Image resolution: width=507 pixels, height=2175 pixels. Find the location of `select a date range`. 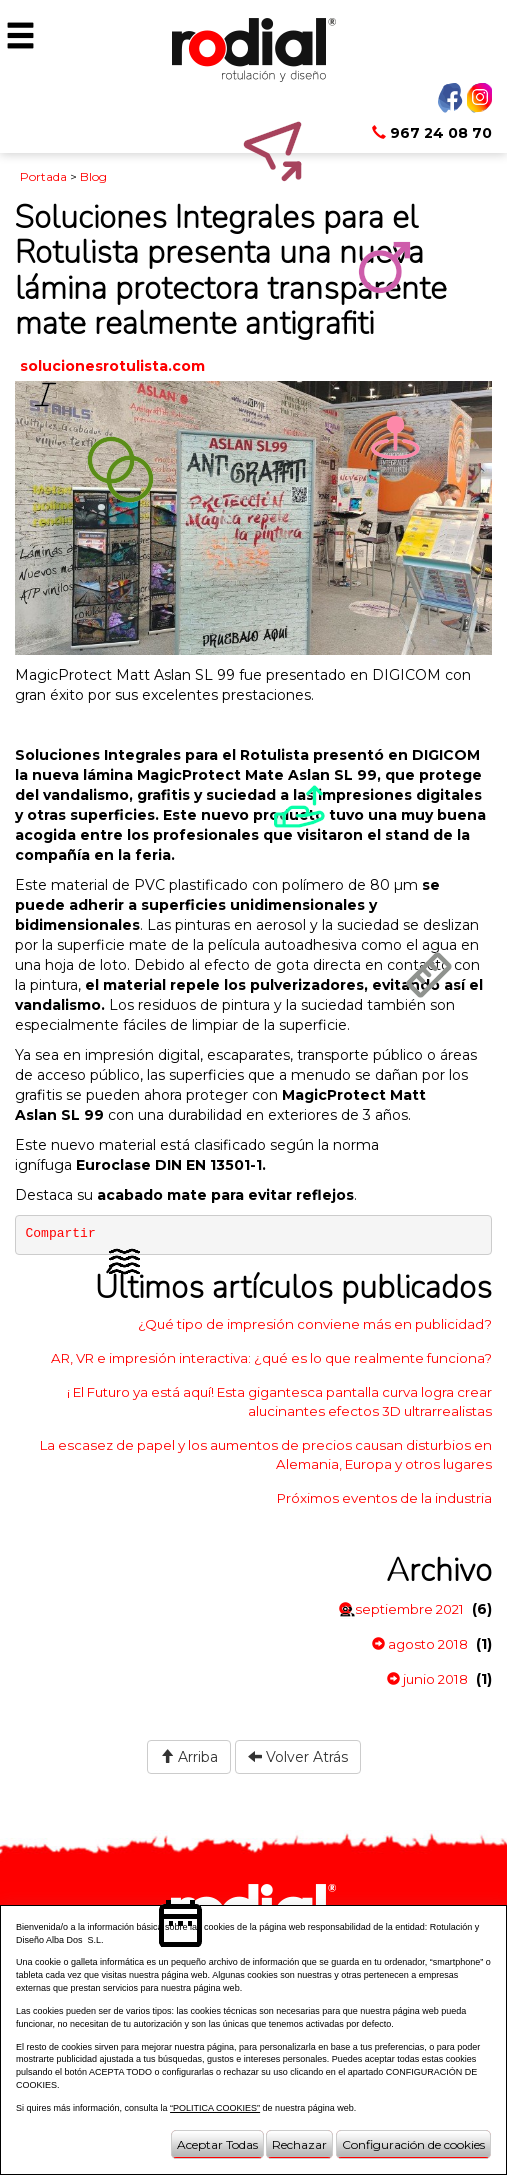

select a date range is located at coordinates (180, 1923).